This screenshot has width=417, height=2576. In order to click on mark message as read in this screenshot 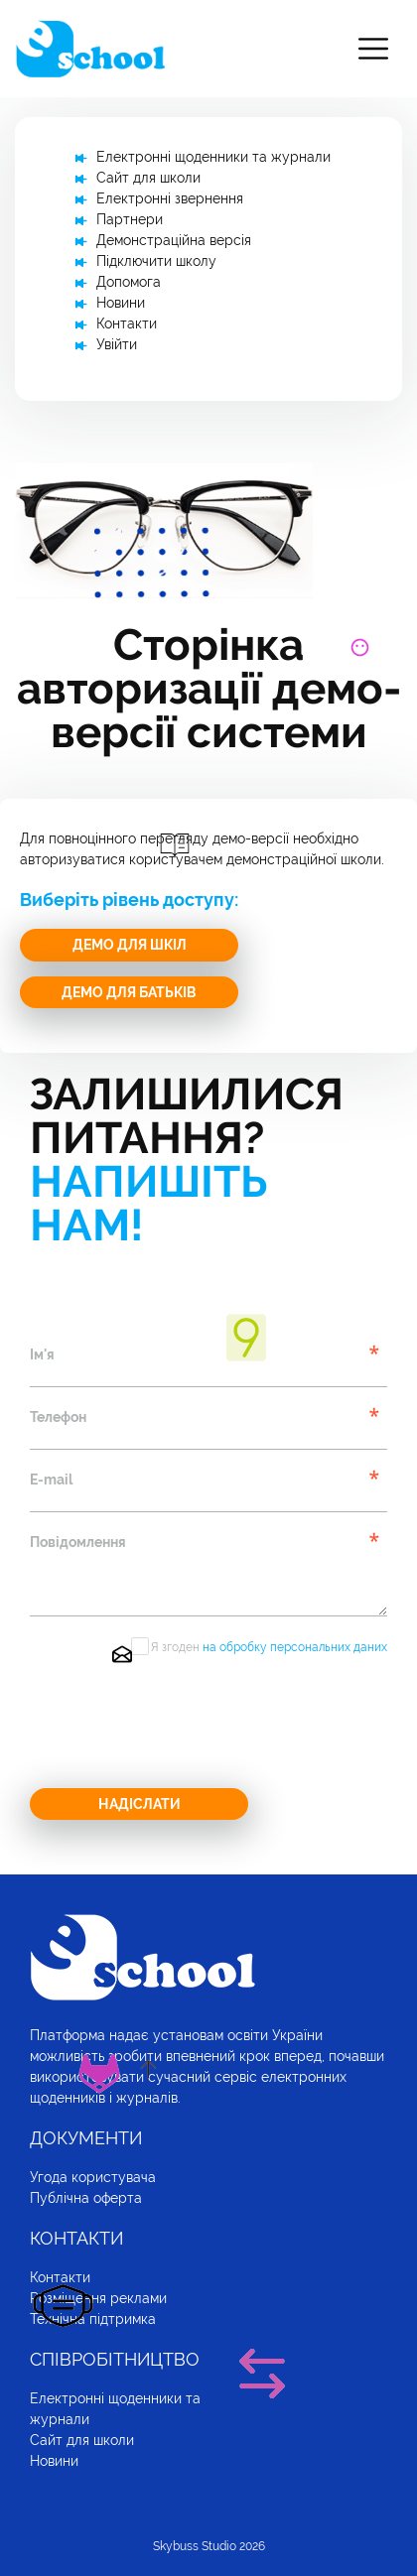, I will do `click(122, 1655)`.